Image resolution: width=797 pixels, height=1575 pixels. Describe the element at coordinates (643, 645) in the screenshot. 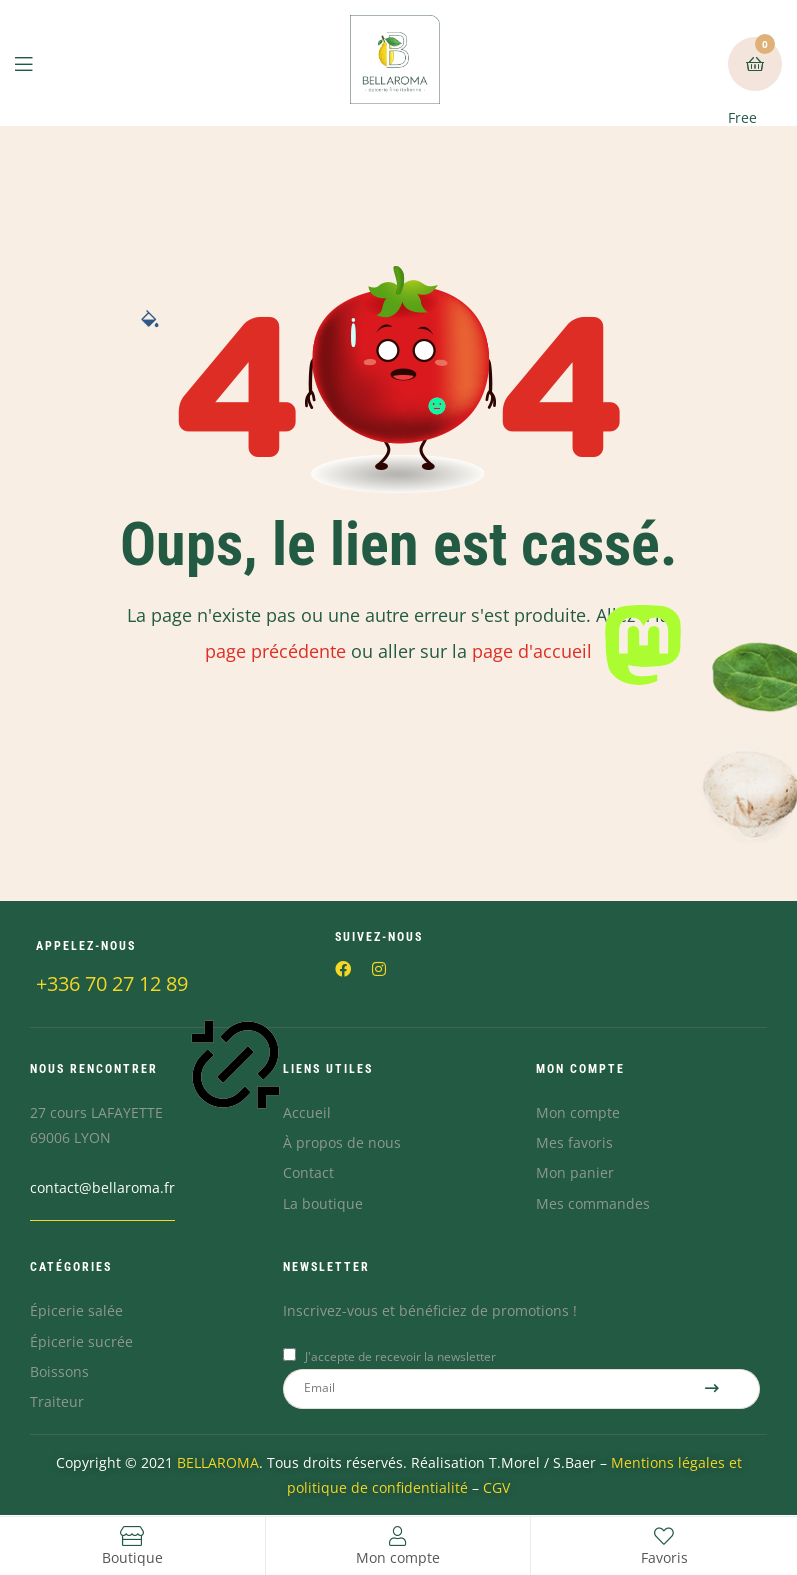

I see `open the Mastodon app` at that location.